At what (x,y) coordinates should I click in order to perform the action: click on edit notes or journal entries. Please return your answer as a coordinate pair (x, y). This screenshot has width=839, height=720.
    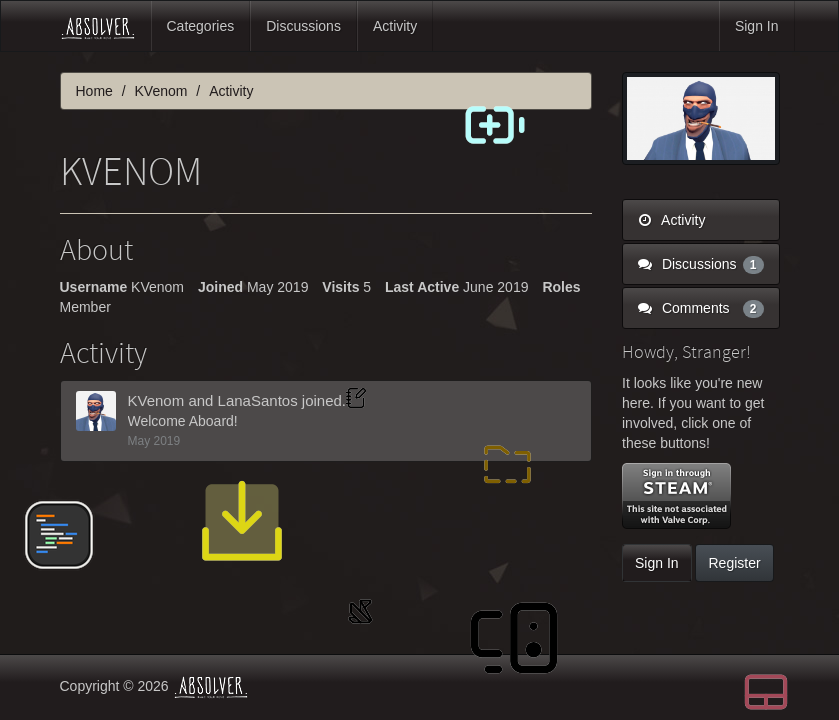
    Looking at the image, I should click on (356, 398).